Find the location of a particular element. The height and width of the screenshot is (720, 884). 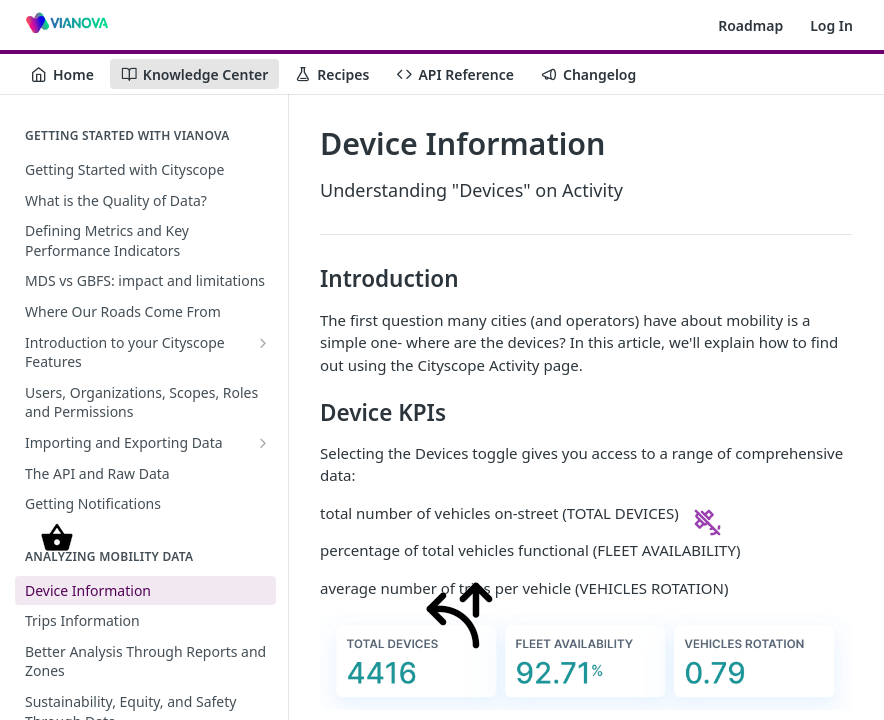

view your shopping basket is located at coordinates (57, 538).